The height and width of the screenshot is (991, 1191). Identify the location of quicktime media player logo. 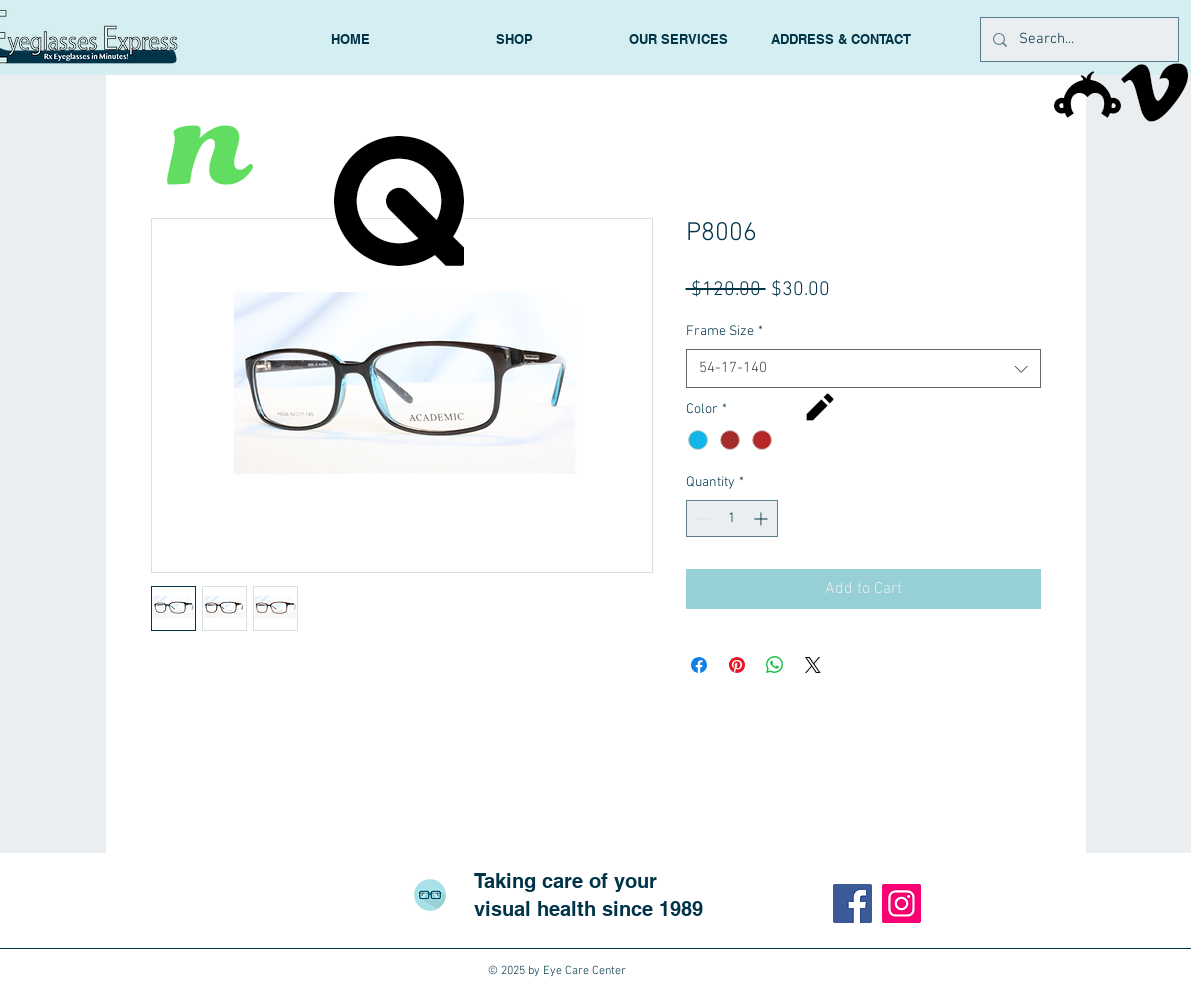
(399, 201).